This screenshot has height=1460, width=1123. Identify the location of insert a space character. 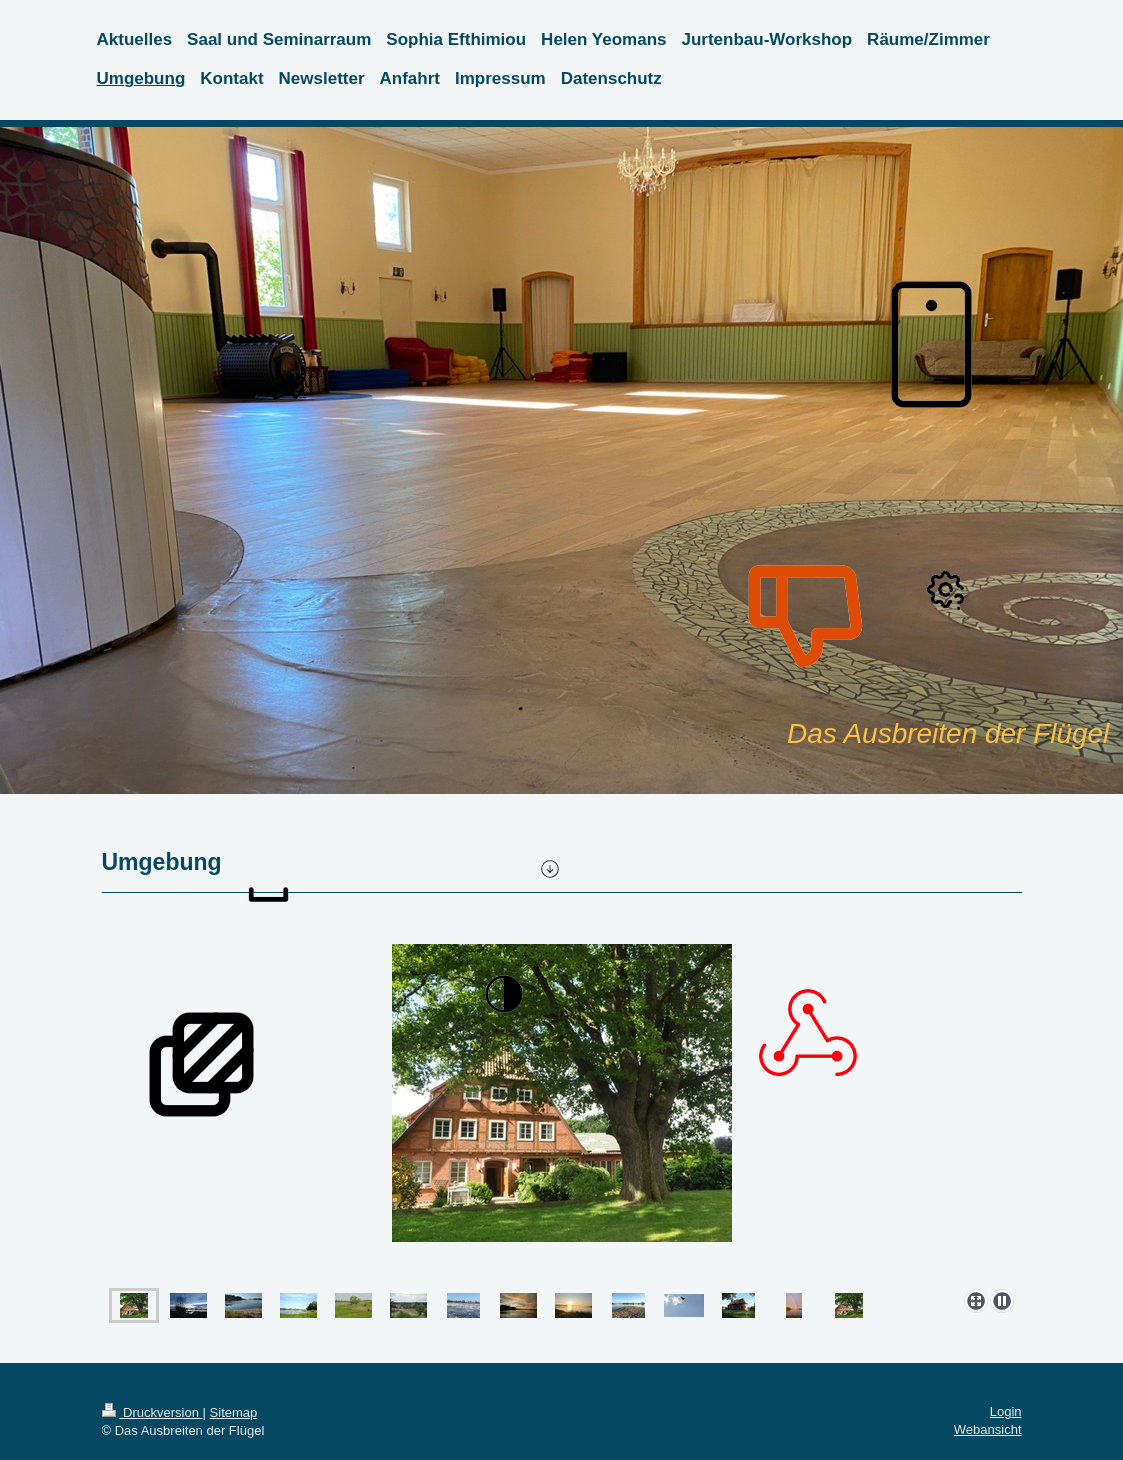
(268, 894).